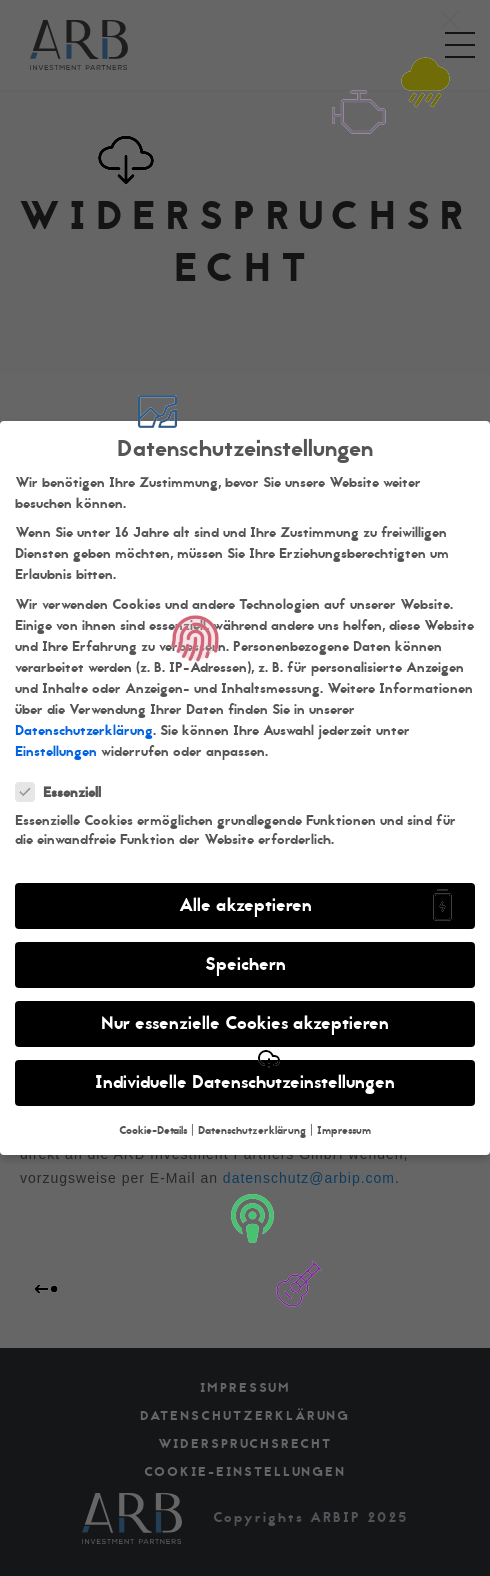 This screenshot has height=1576, width=490. What do you see at coordinates (252, 1218) in the screenshot?
I see `access podcast library` at bounding box center [252, 1218].